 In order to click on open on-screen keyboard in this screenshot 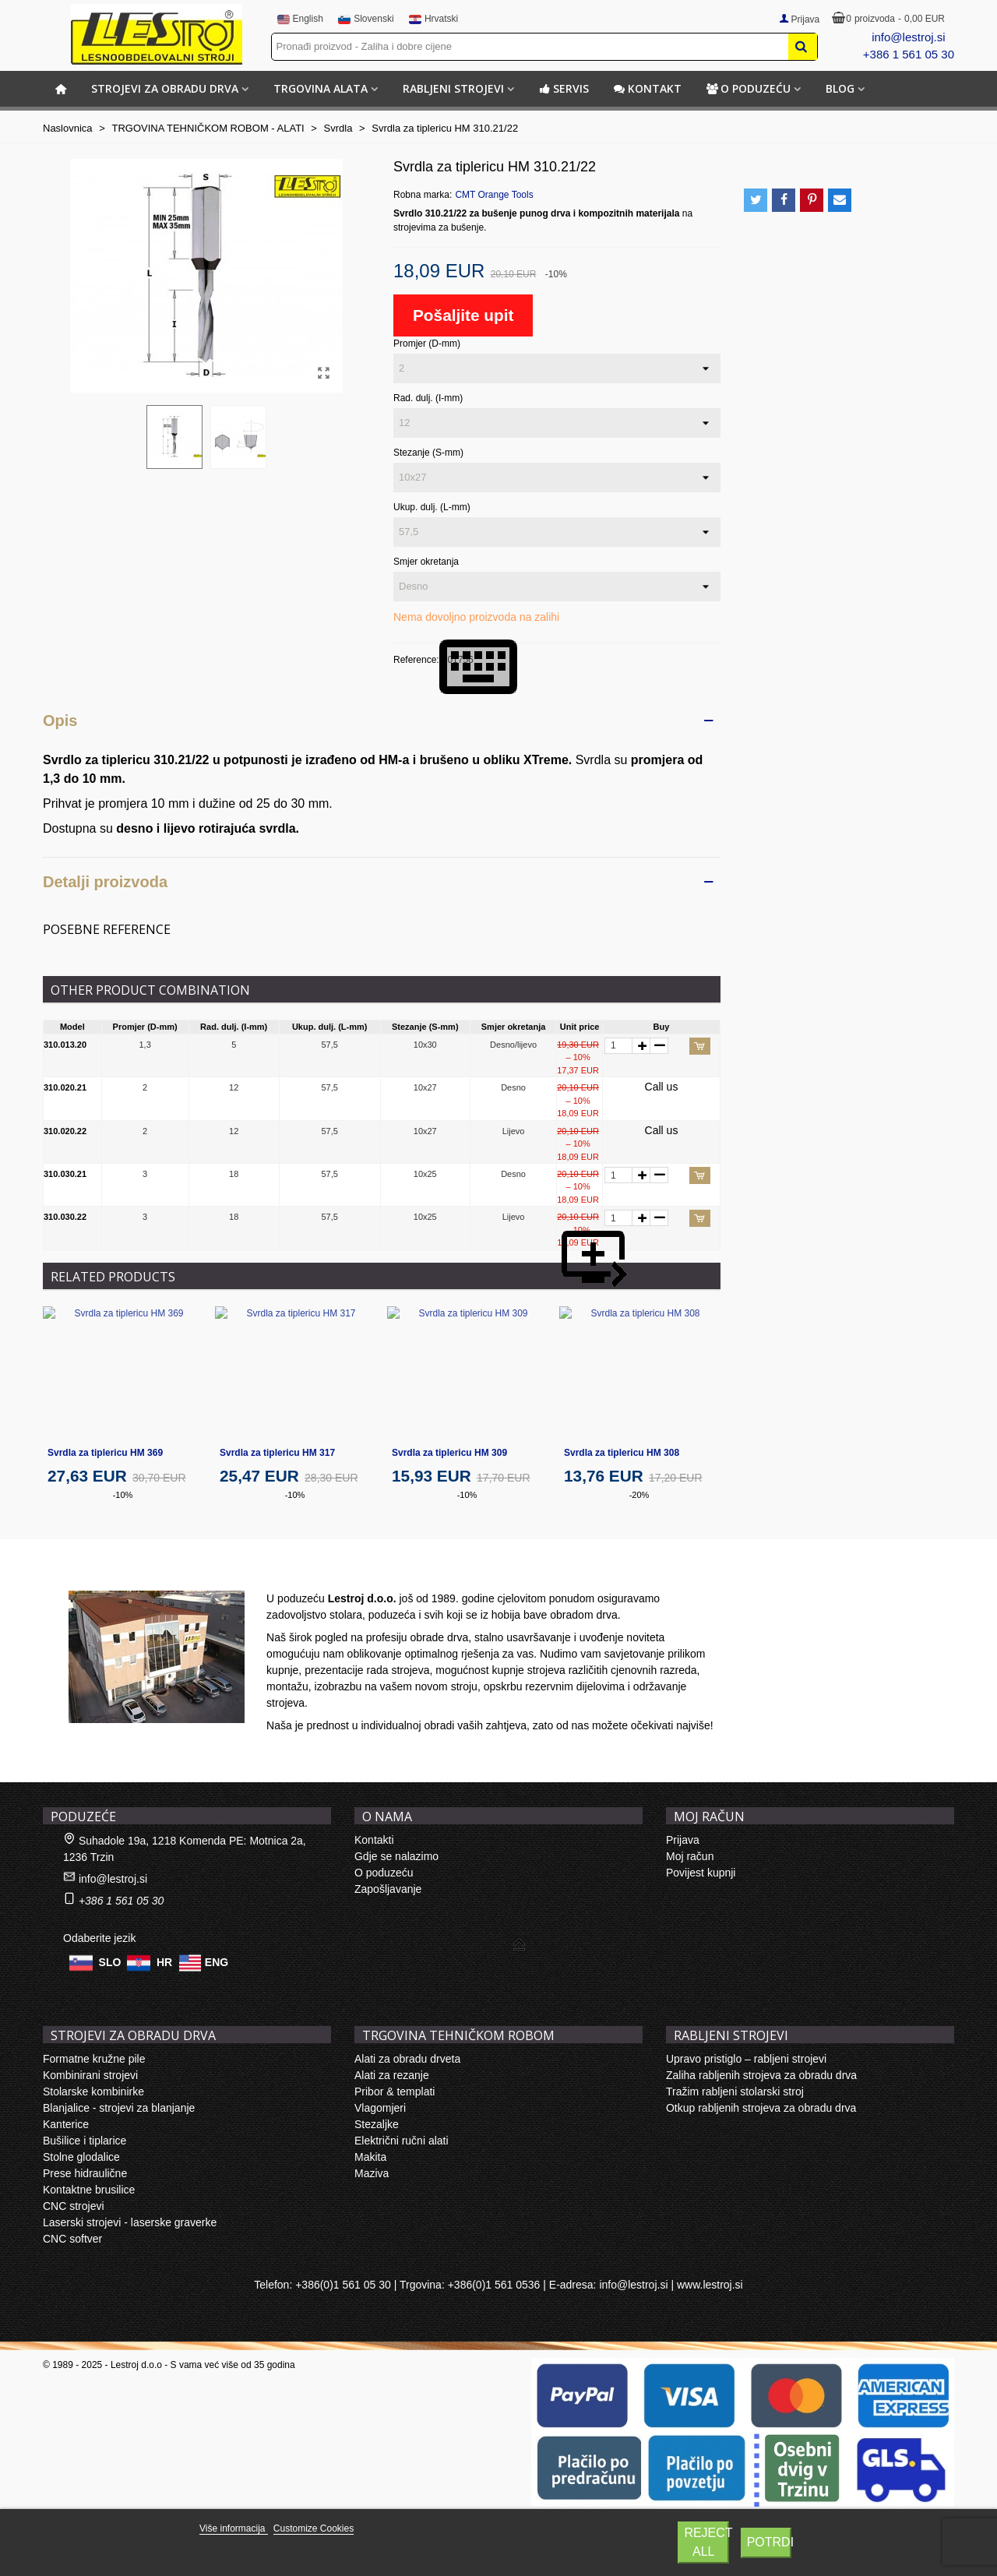, I will do `click(478, 667)`.